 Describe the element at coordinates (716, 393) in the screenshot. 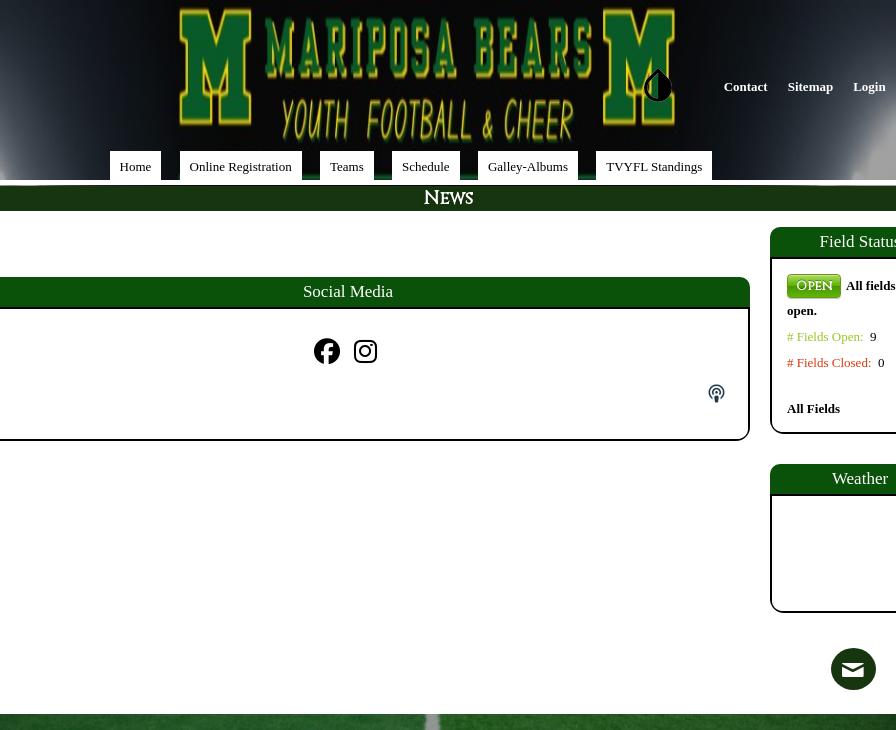

I see `access podcast library` at that location.